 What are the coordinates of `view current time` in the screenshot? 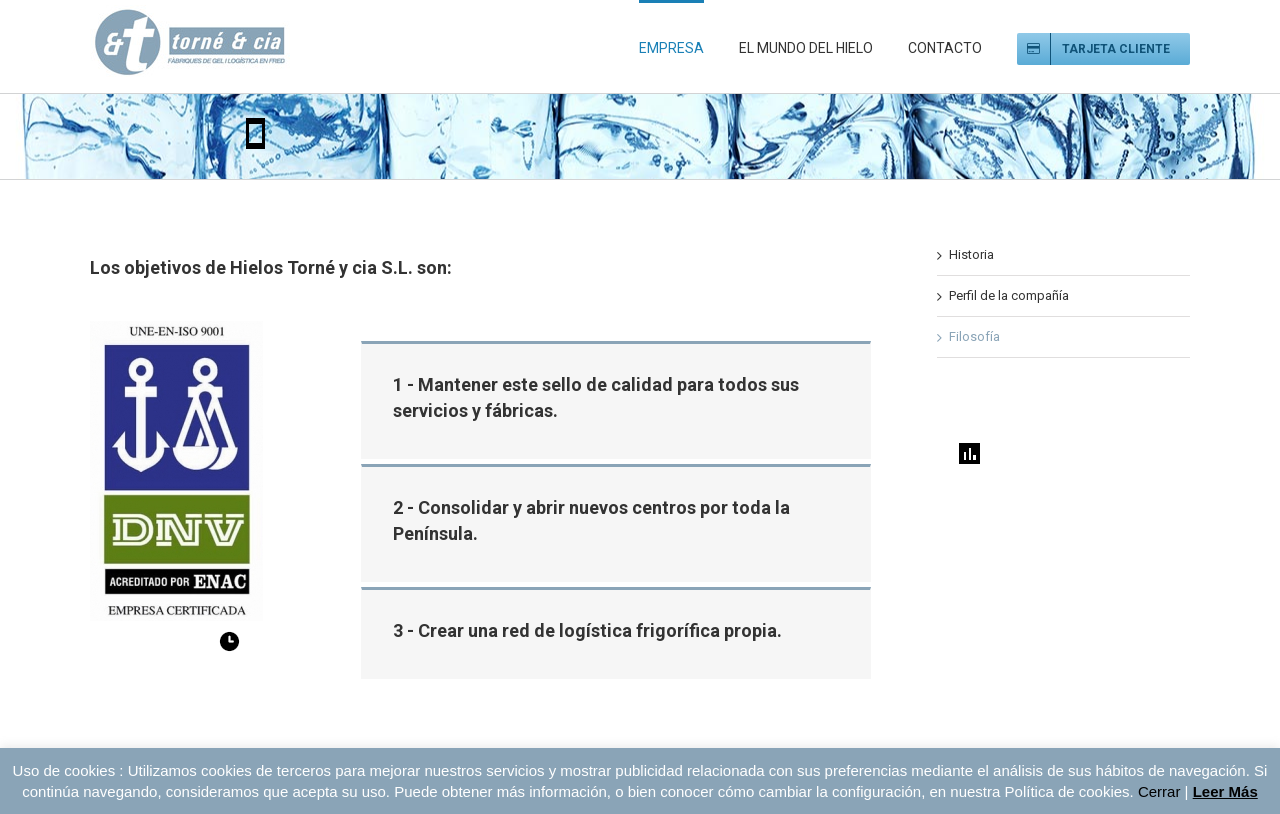 It's located at (229, 641).